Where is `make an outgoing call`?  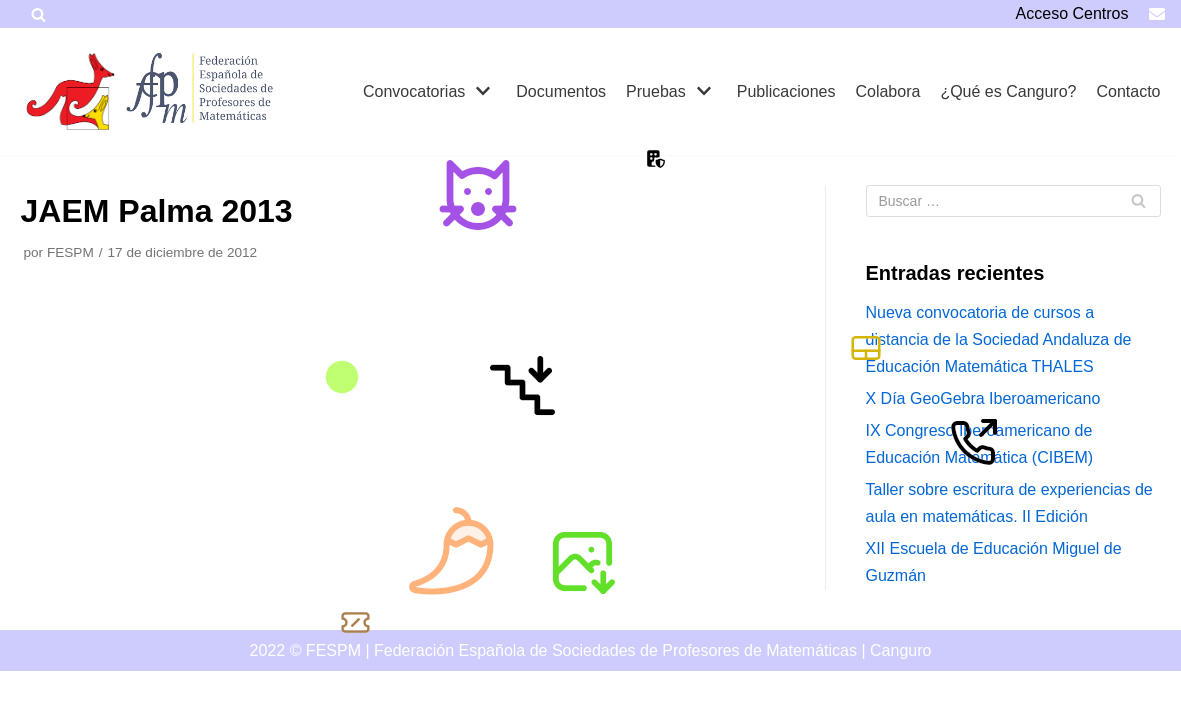
make an outgoing call is located at coordinates (973, 443).